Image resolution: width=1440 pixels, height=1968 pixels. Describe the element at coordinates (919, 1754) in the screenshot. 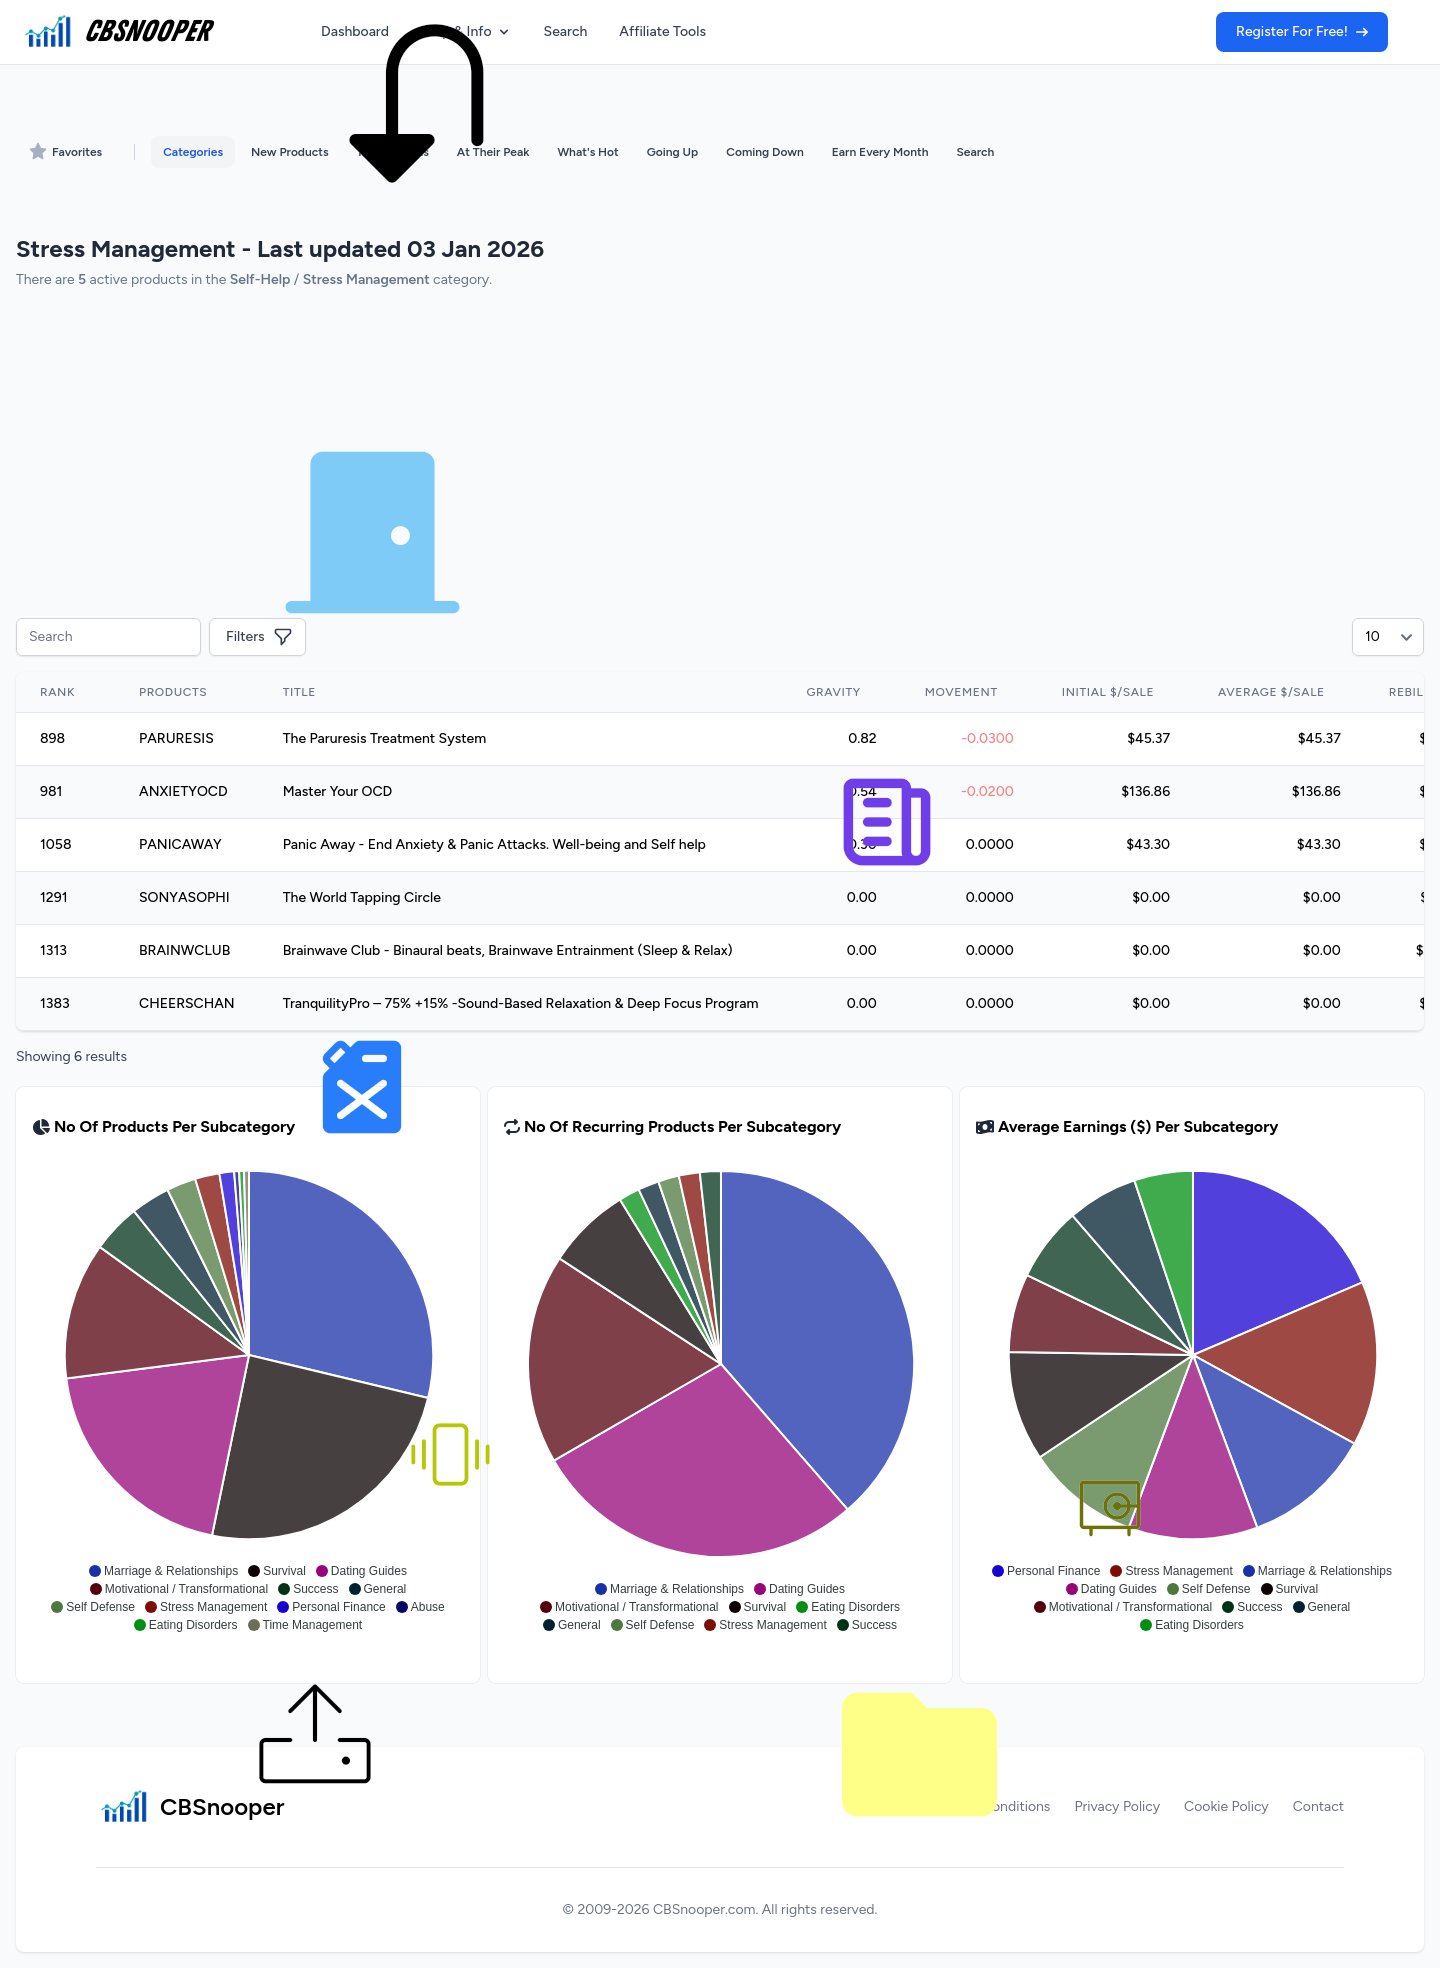

I see `open file folder` at that location.